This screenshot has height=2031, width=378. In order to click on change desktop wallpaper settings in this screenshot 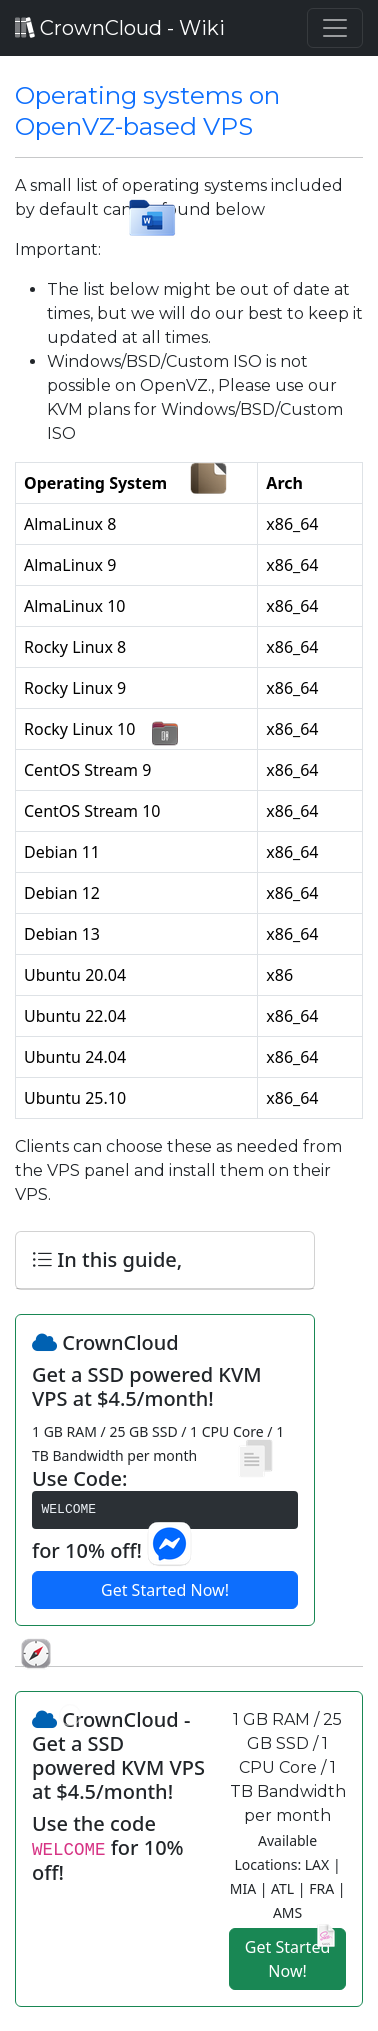, I will do `click(208, 477)`.